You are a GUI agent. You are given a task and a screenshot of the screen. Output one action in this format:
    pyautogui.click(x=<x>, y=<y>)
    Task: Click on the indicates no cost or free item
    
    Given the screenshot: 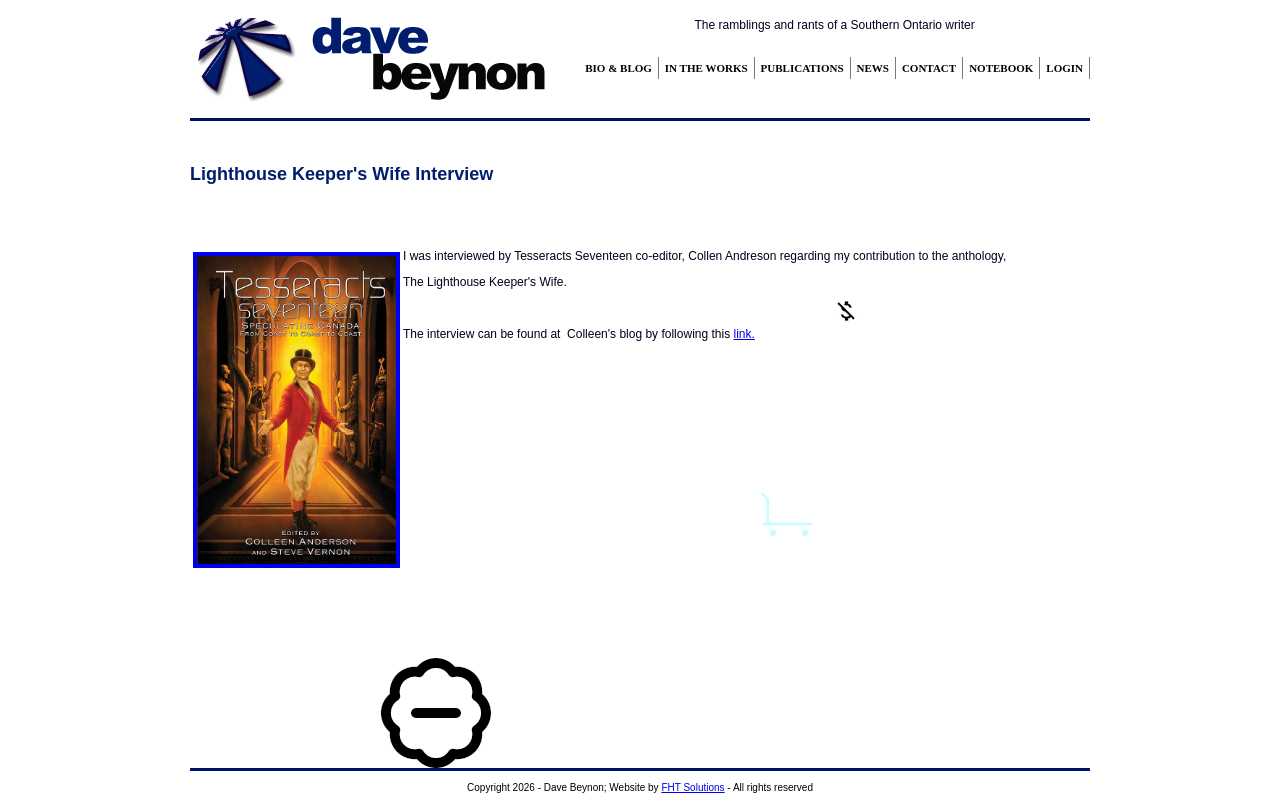 What is the action you would take?
    pyautogui.click(x=846, y=311)
    